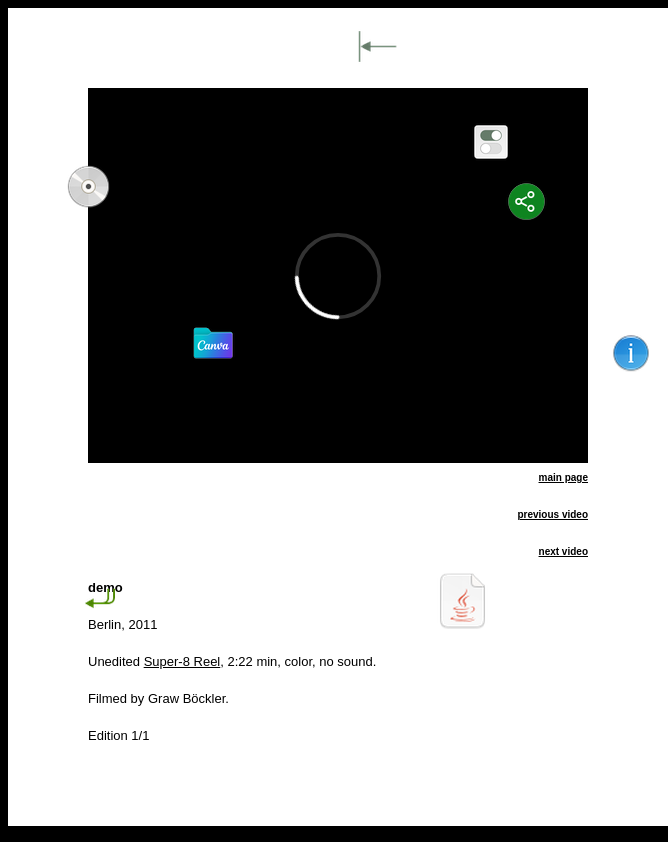  Describe the element at coordinates (213, 344) in the screenshot. I see `open folder containing Canva project files` at that location.